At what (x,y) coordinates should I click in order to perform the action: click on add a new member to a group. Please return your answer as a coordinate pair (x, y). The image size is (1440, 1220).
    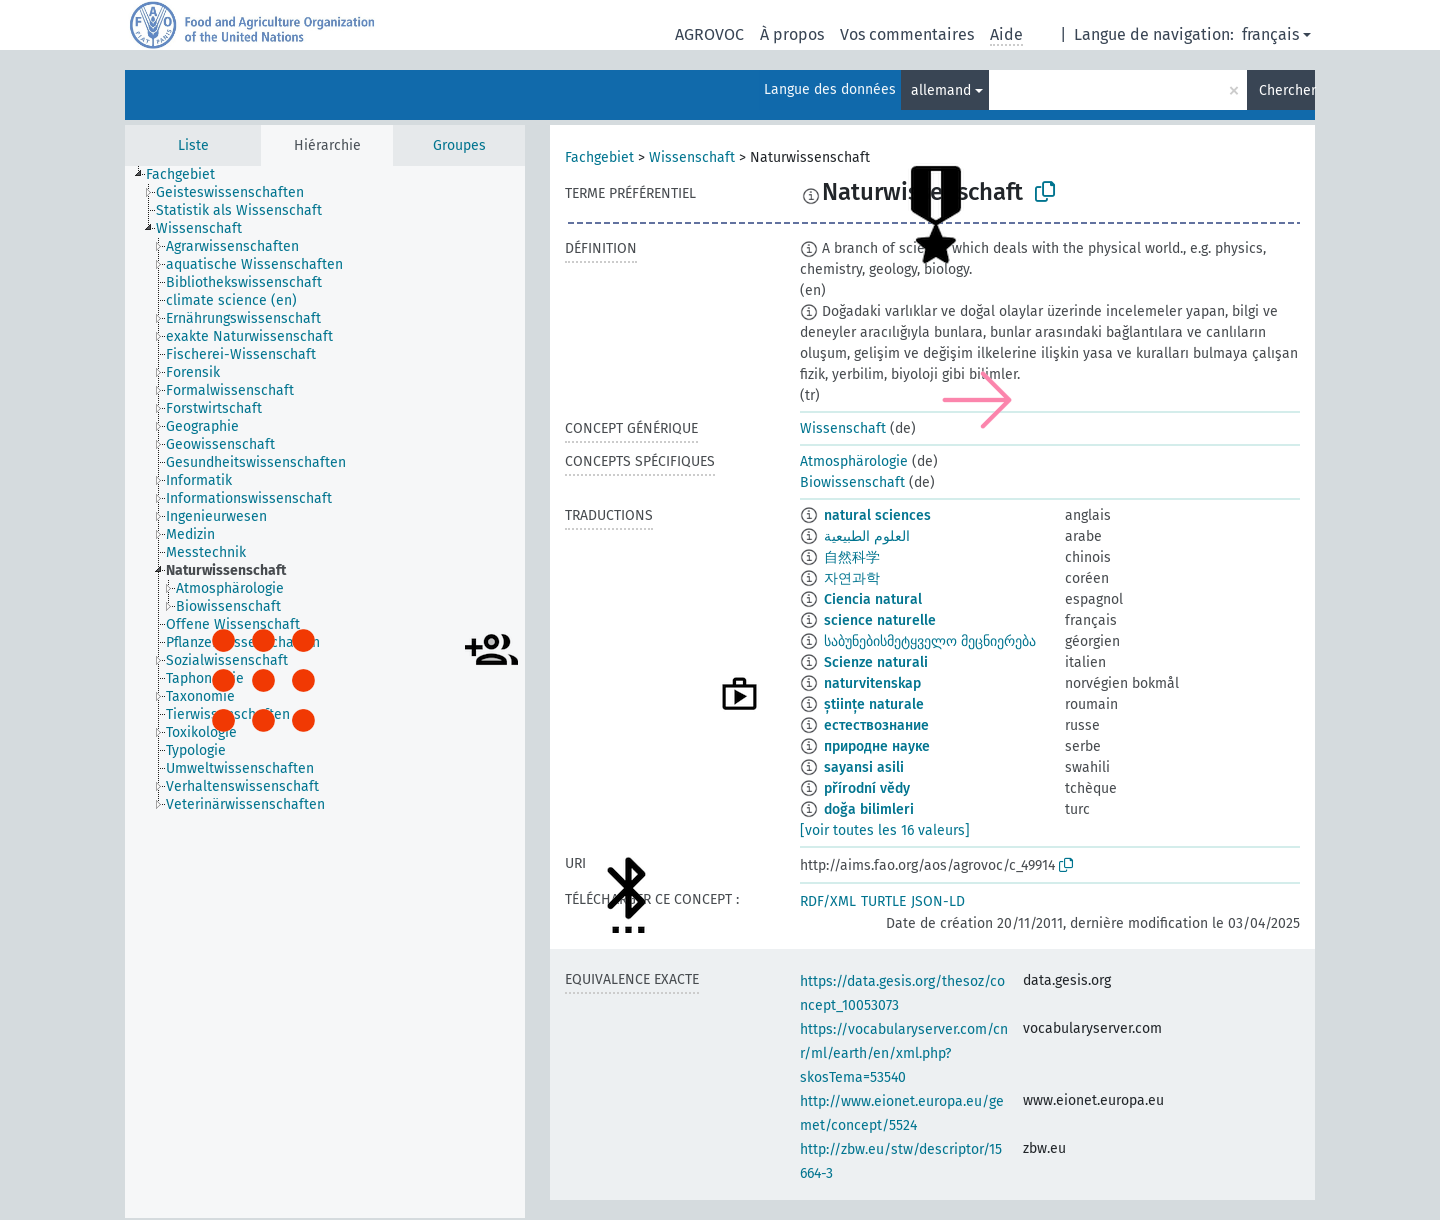
    Looking at the image, I should click on (491, 649).